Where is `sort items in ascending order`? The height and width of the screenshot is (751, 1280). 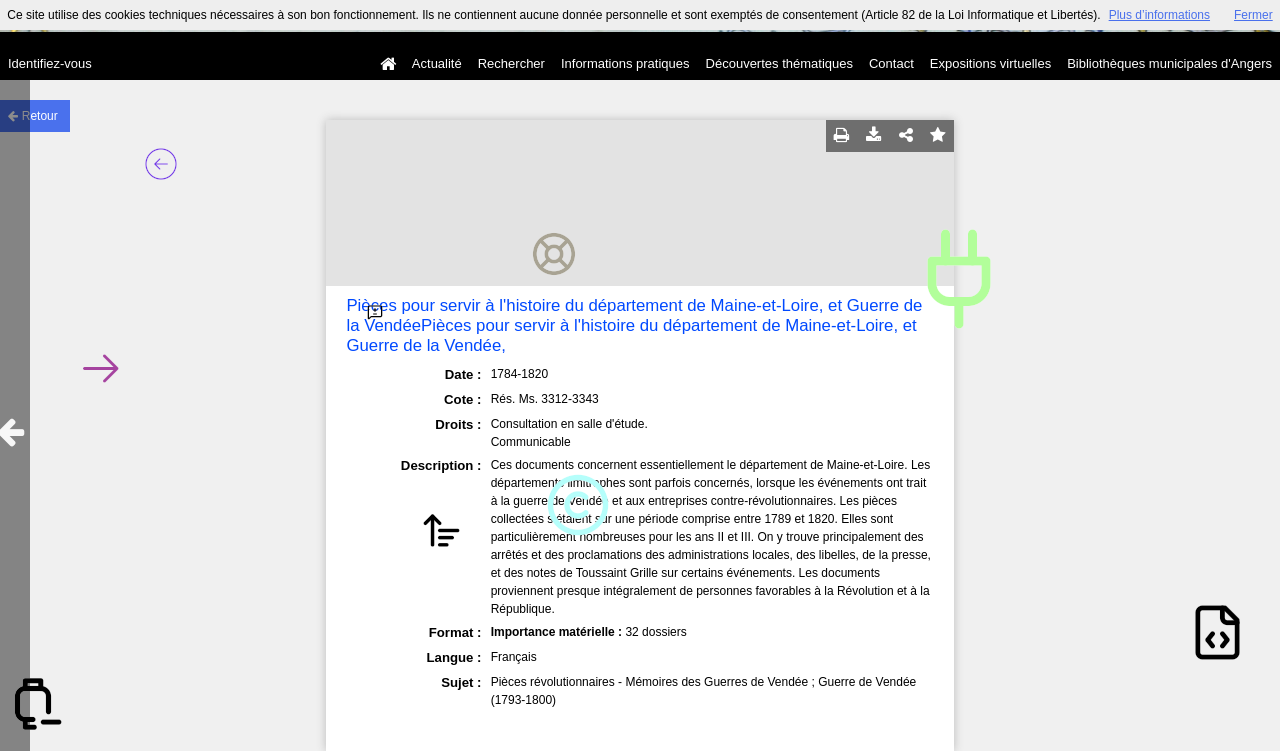 sort items in ascending order is located at coordinates (441, 530).